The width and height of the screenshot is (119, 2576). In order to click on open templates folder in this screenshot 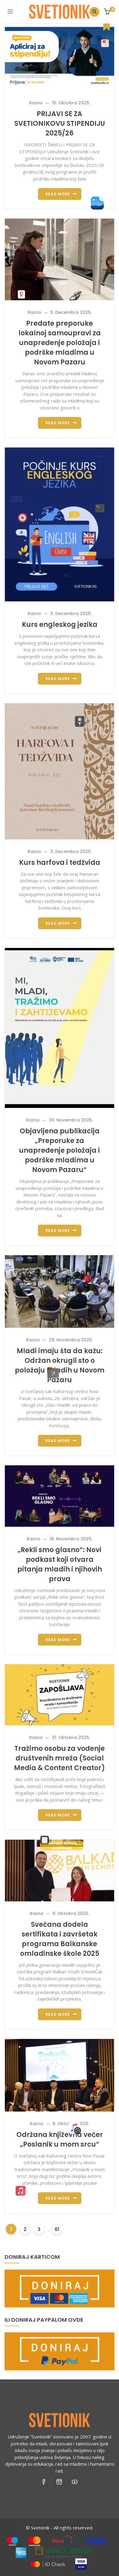, I will do `click(53, 1373)`.